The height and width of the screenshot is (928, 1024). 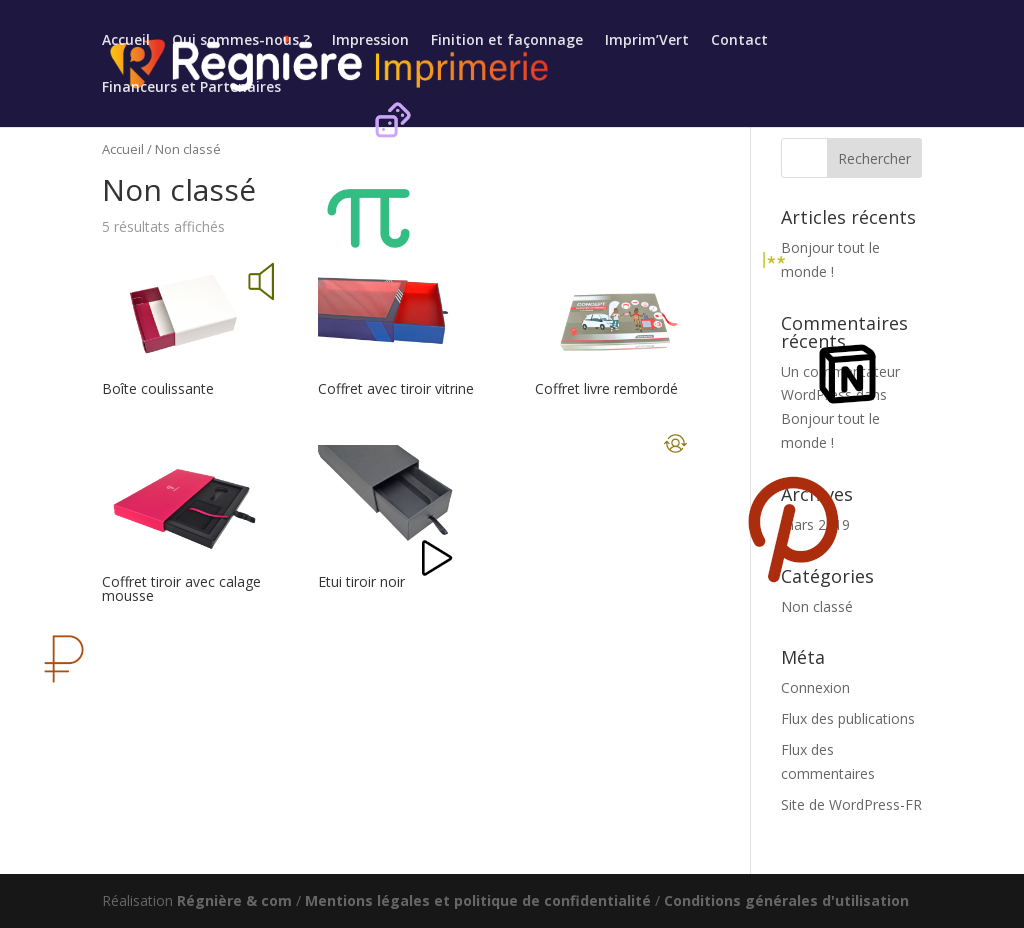 What do you see at coordinates (847, 372) in the screenshot?
I see `open Notion app` at bounding box center [847, 372].